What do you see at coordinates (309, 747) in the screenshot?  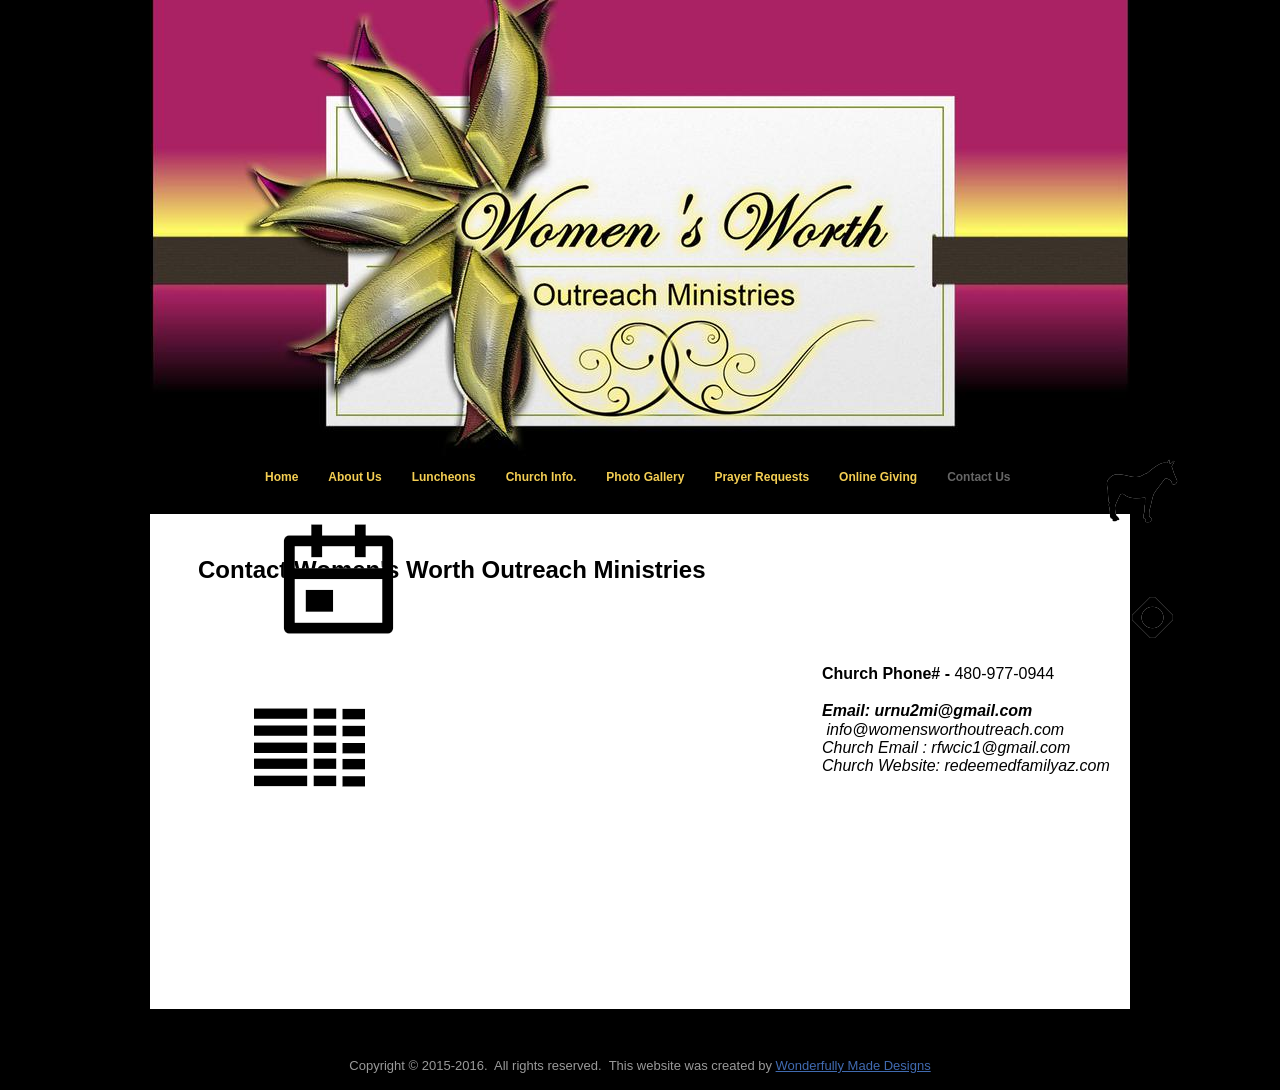 I see `visit server fault community` at bounding box center [309, 747].